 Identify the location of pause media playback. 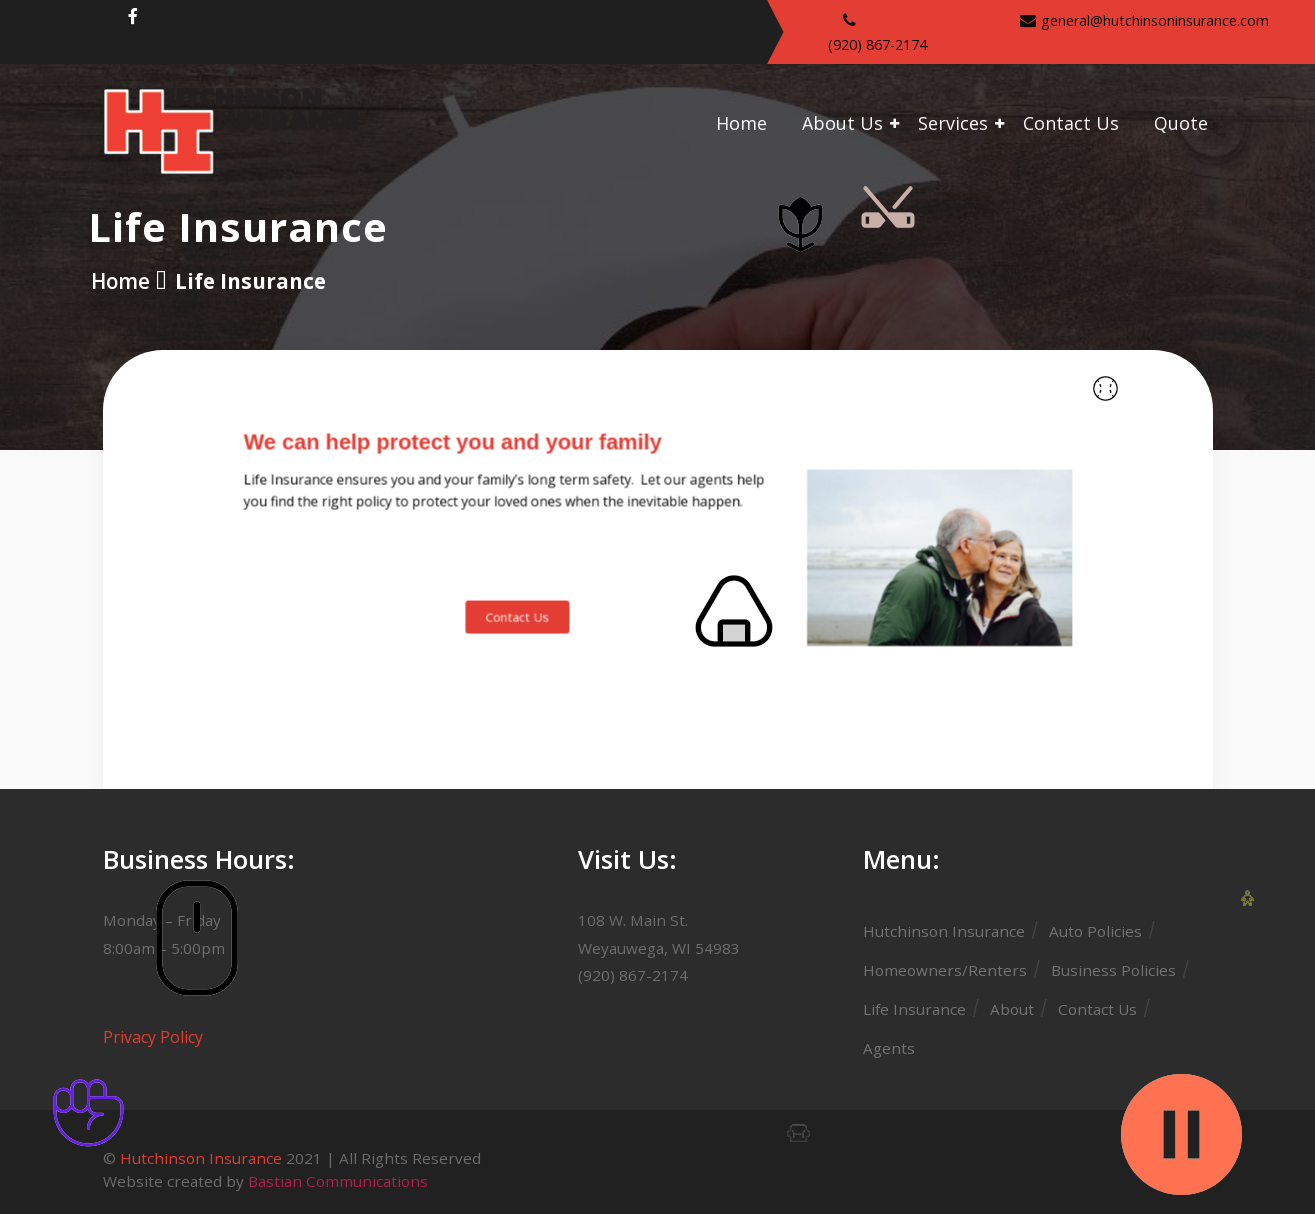
(1181, 1134).